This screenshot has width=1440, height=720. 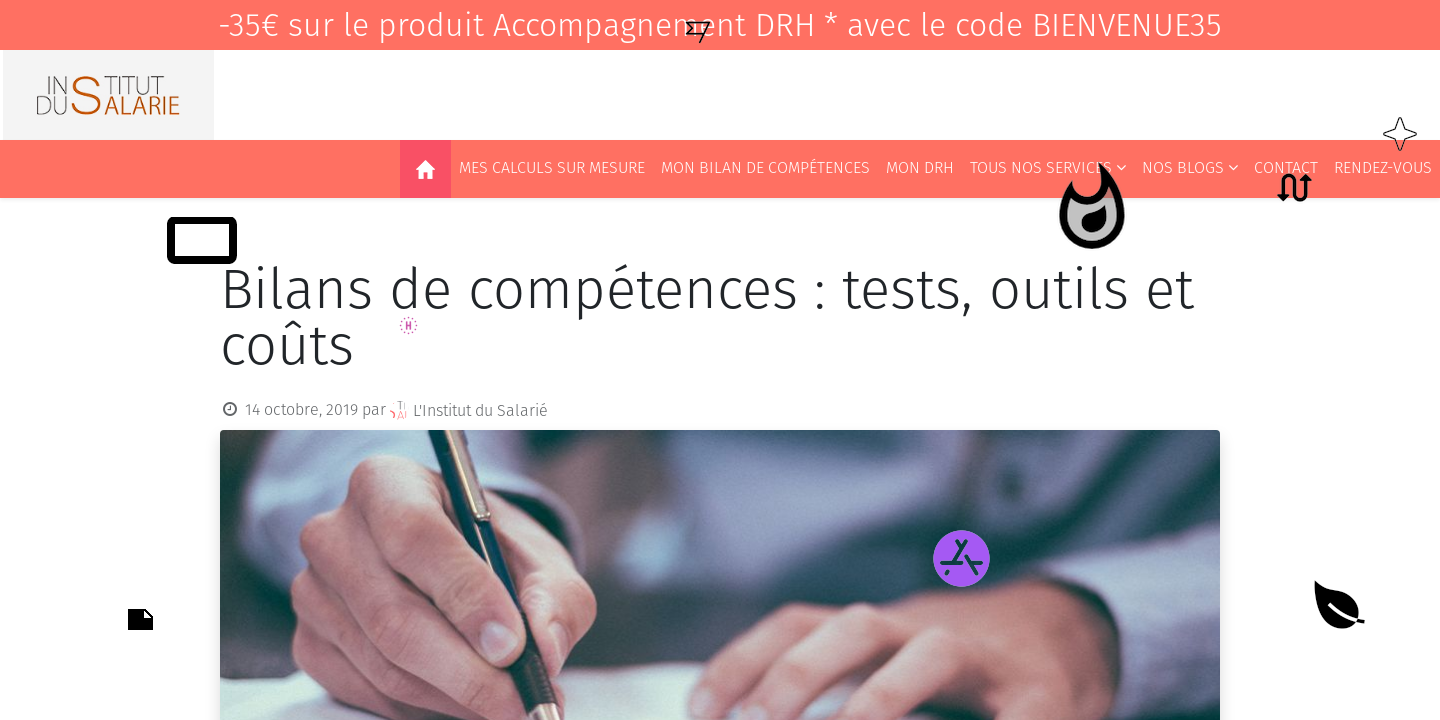 What do you see at coordinates (697, 31) in the screenshot?
I see `flag or bookmark an item` at bounding box center [697, 31].